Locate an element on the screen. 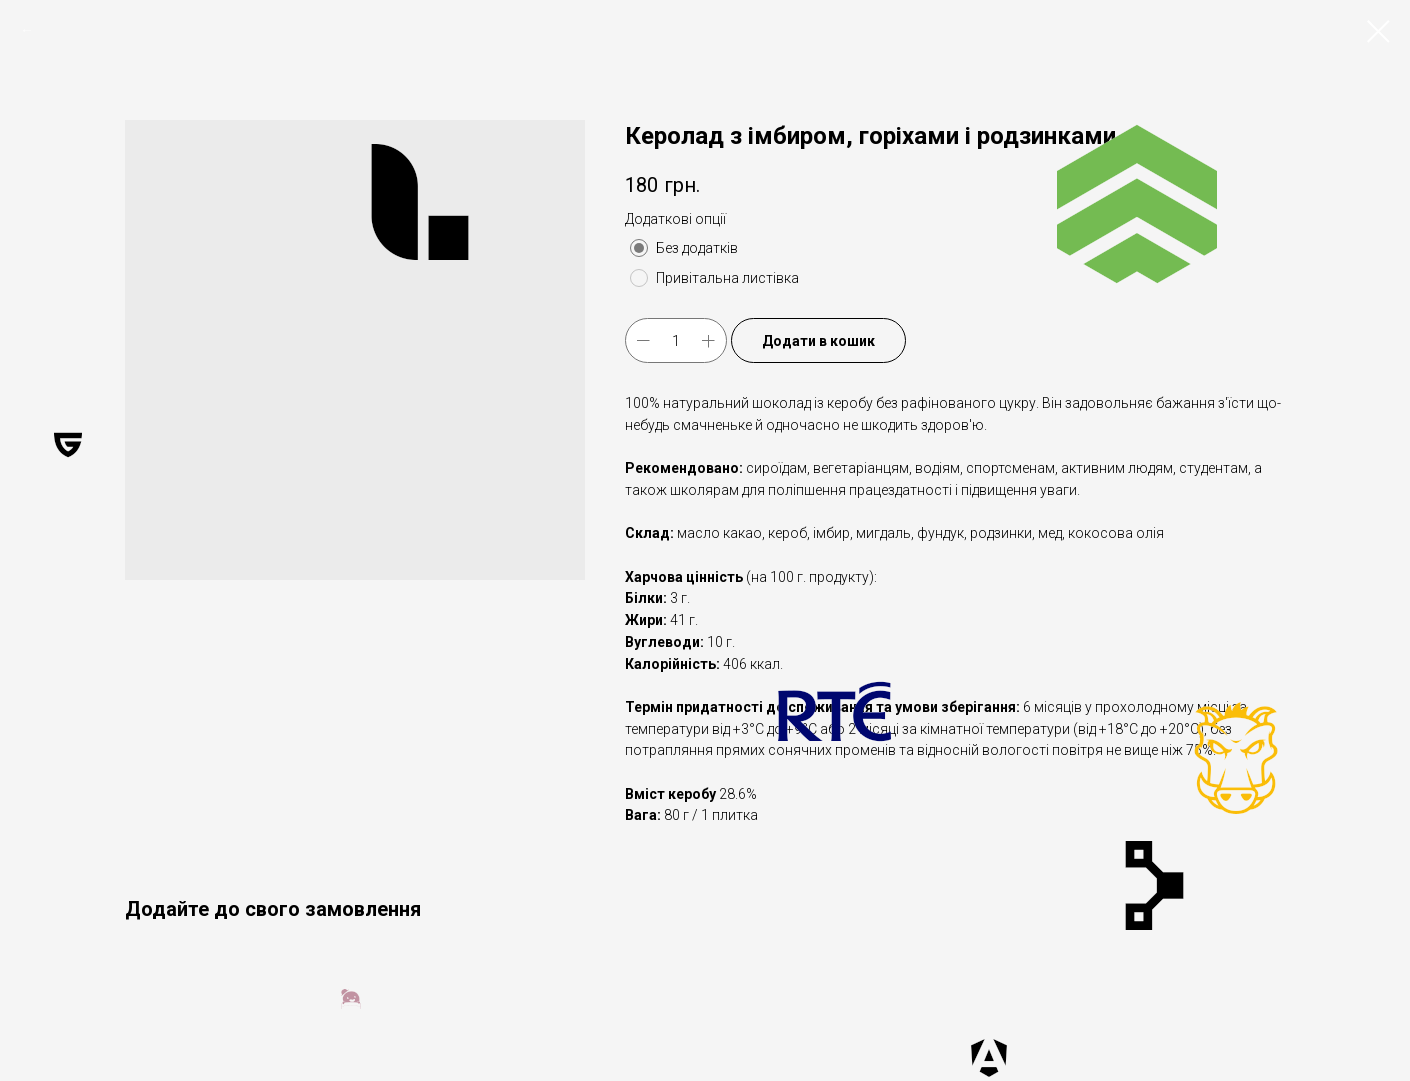 The image size is (1410, 1081). logstash data processing pipeline logo is located at coordinates (420, 202).